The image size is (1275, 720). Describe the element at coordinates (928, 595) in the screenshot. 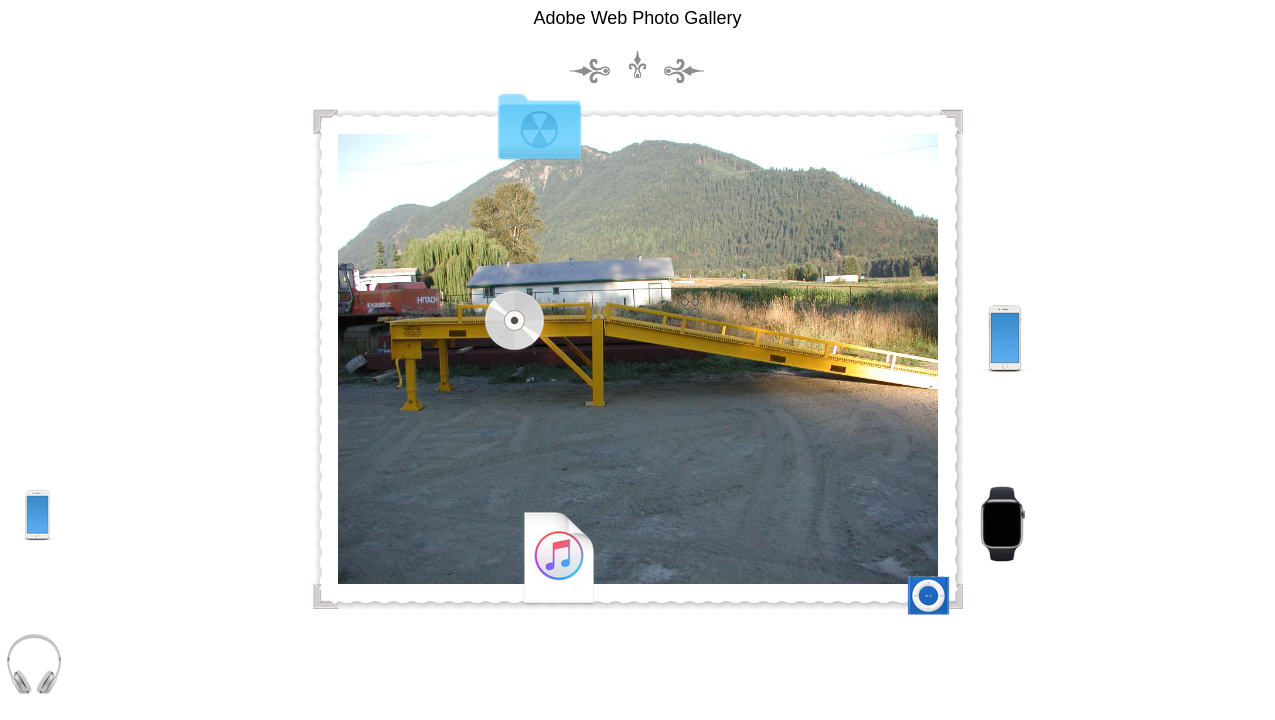

I see `iPod shuffle device connected` at that location.